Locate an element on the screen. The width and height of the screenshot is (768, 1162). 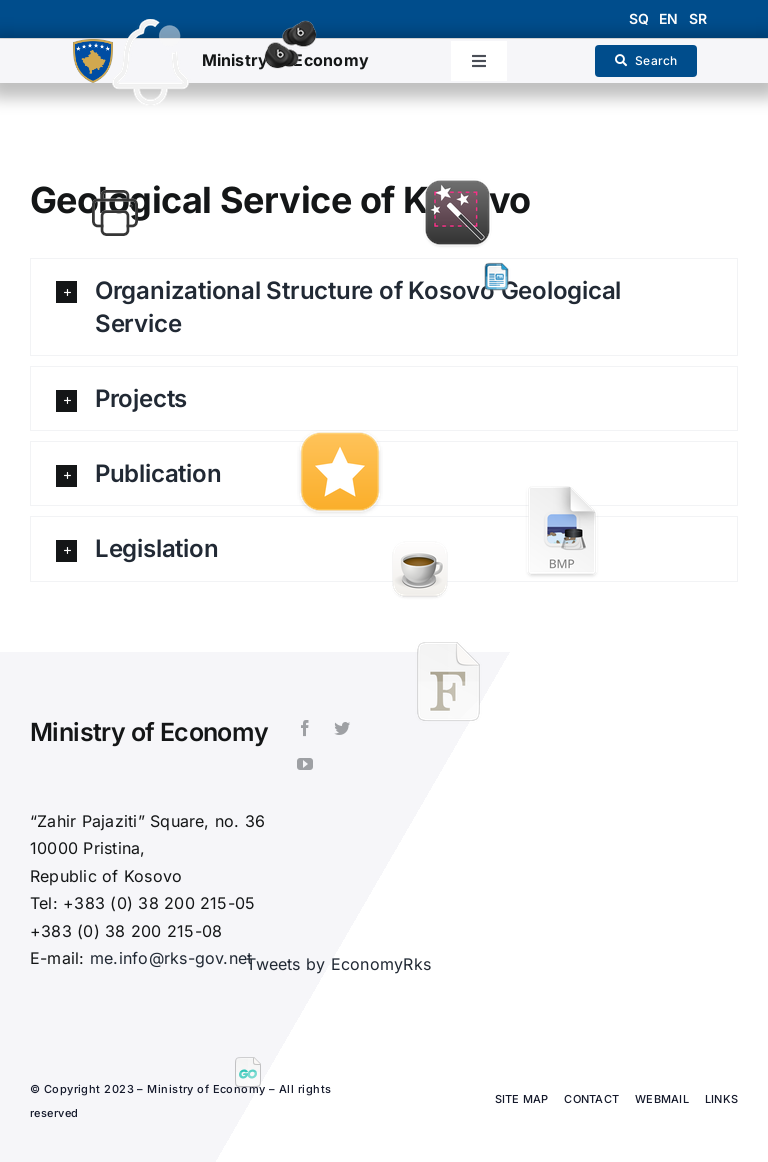
a BMP image file is located at coordinates (562, 532).